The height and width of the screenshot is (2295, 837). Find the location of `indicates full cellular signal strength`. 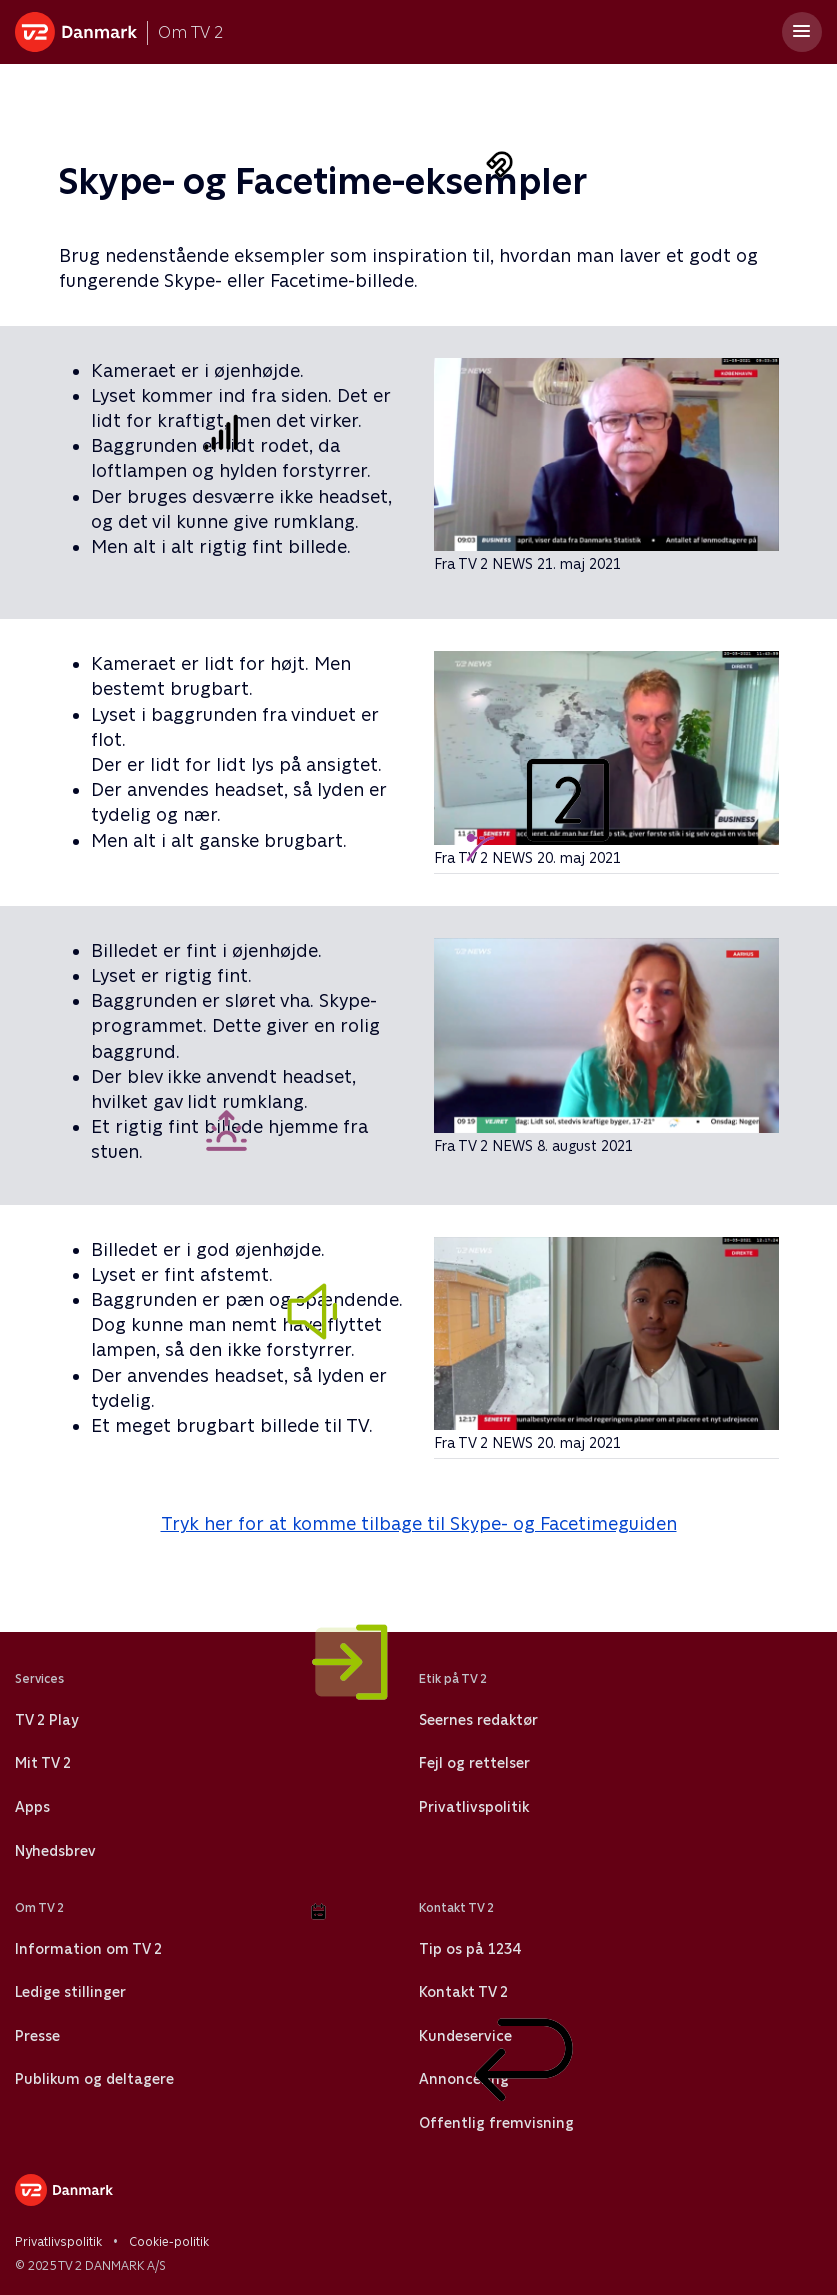

indicates full cellular signal strength is located at coordinates (222, 434).